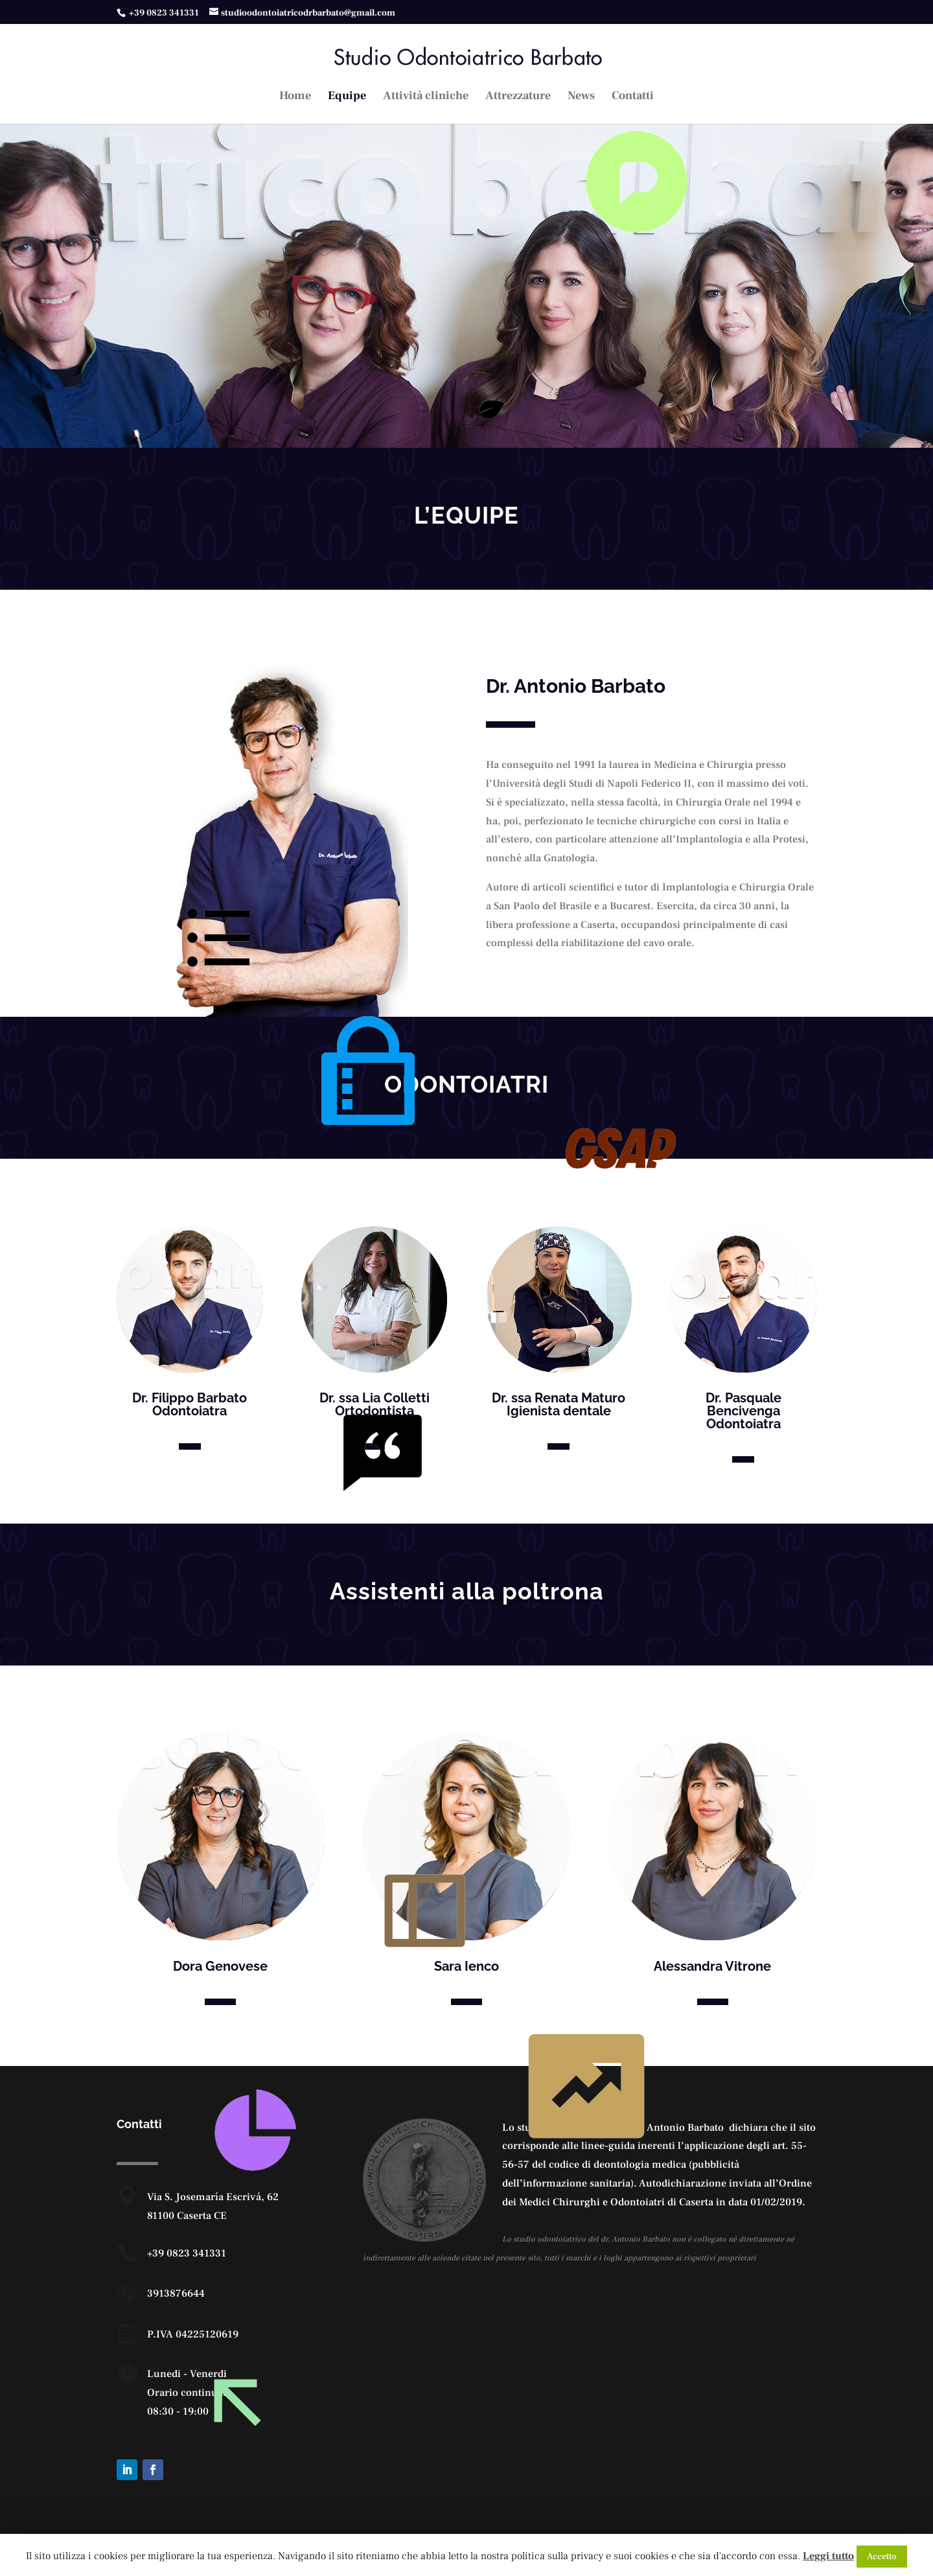 Image resolution: width=933 pixels, height=2576 pixels. I want to click on view financial performance or fund growth, so click(586, 2086).